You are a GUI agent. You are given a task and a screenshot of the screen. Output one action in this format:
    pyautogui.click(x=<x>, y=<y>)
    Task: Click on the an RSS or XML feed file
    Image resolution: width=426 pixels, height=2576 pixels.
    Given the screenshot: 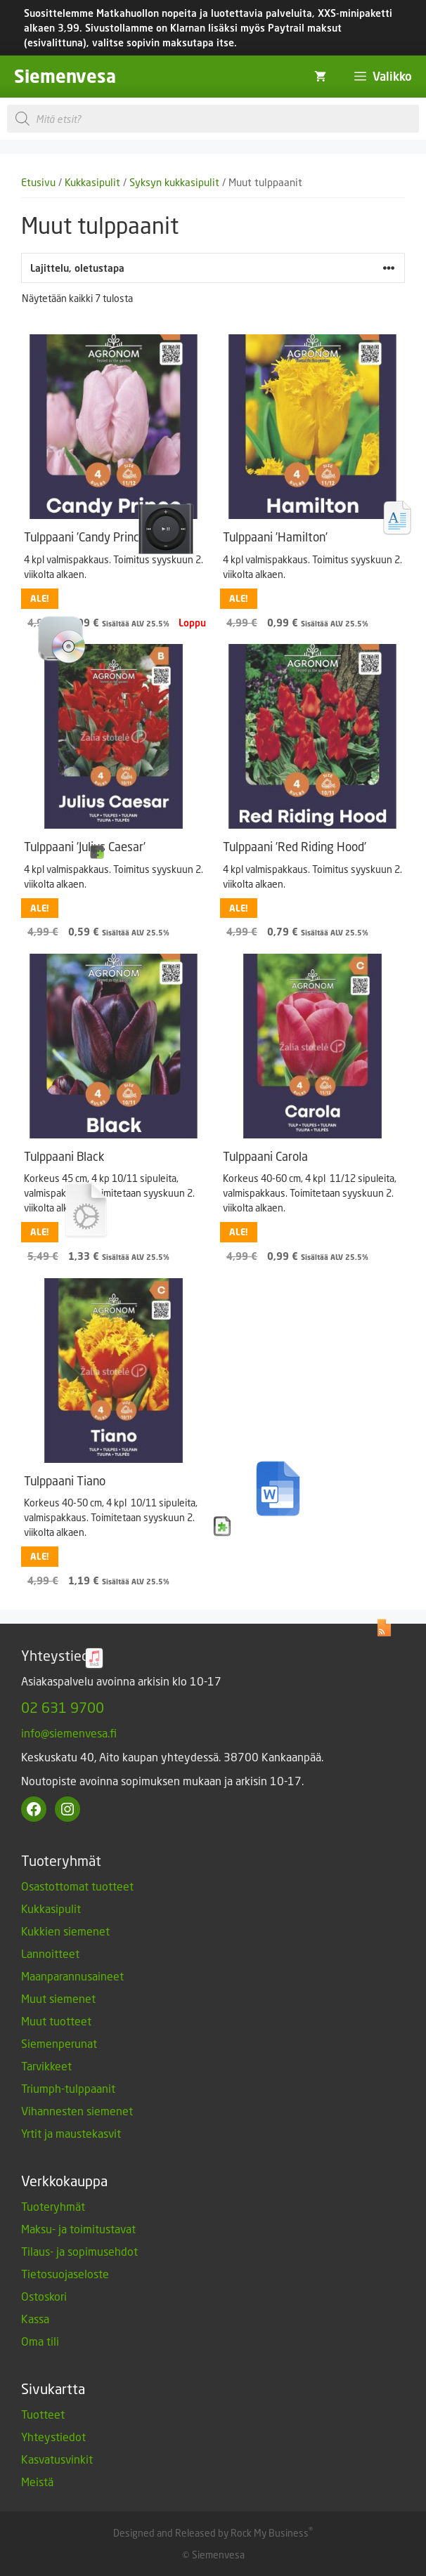 What is the action you would take?
    pyautogui.click(x=384, y=1627)
    